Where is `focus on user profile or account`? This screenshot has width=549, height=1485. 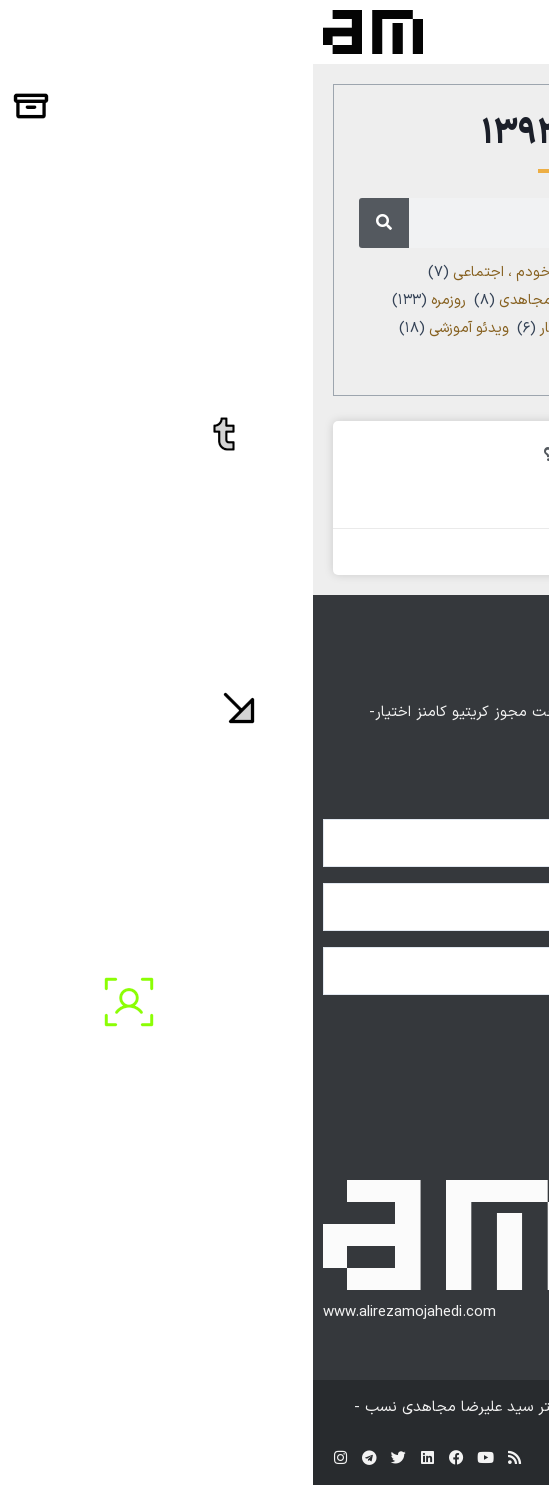 focus on user profile or account is located at coordinates (129, 1002).